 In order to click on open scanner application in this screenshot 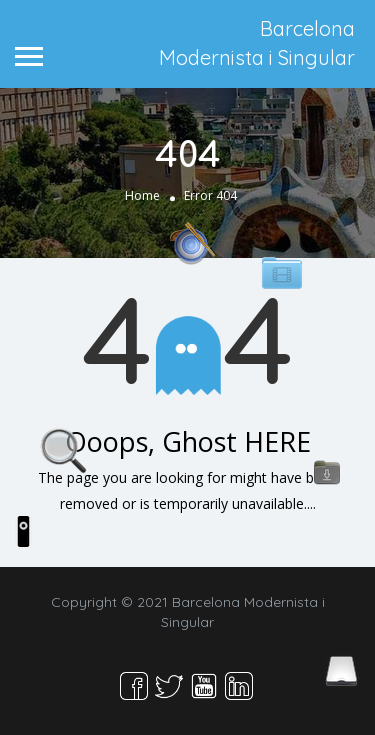, I will do `click(341, 671)`.